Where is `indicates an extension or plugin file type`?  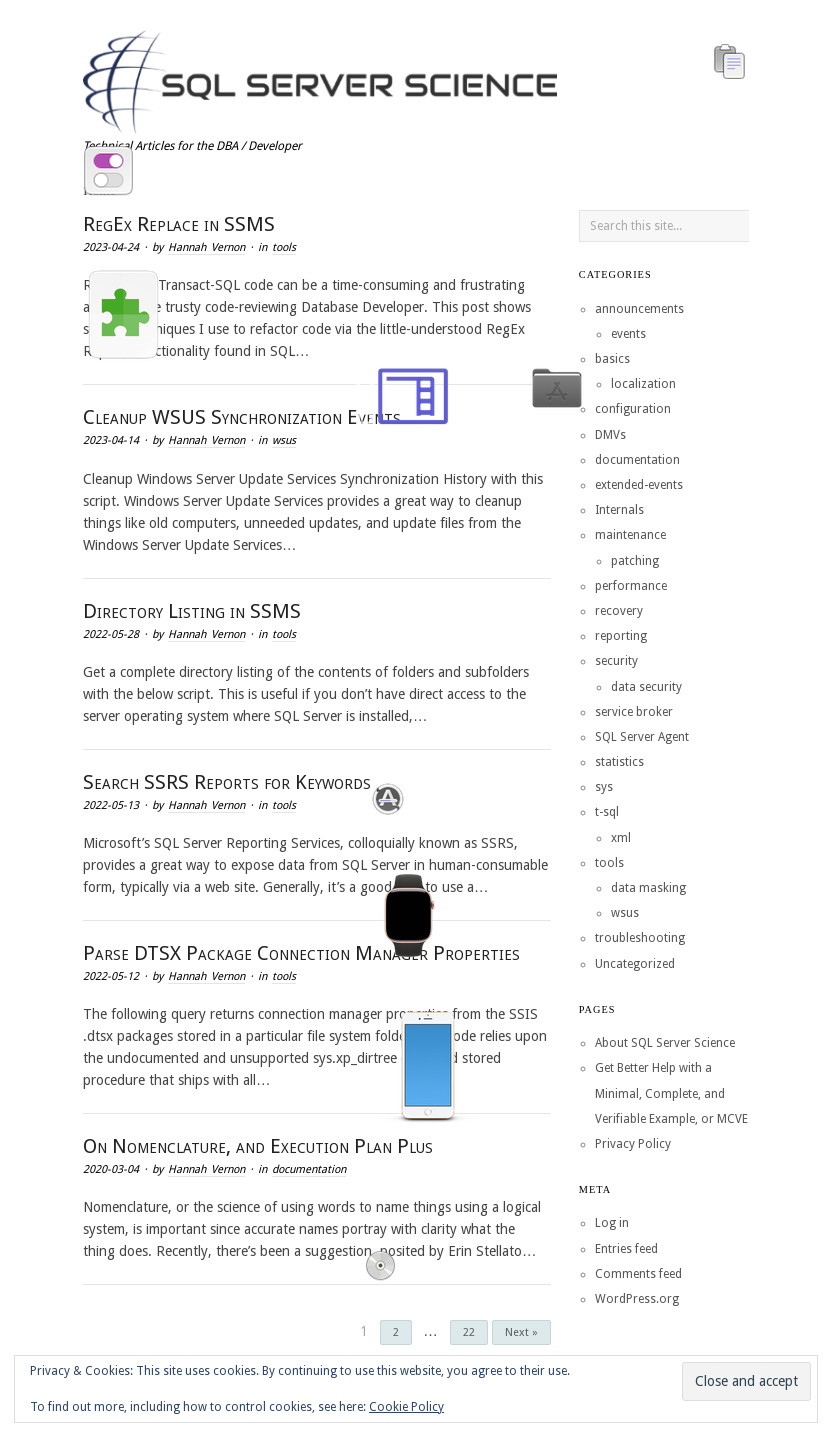
indicates an extension or plugin file type is located at coordinates (123, 314).